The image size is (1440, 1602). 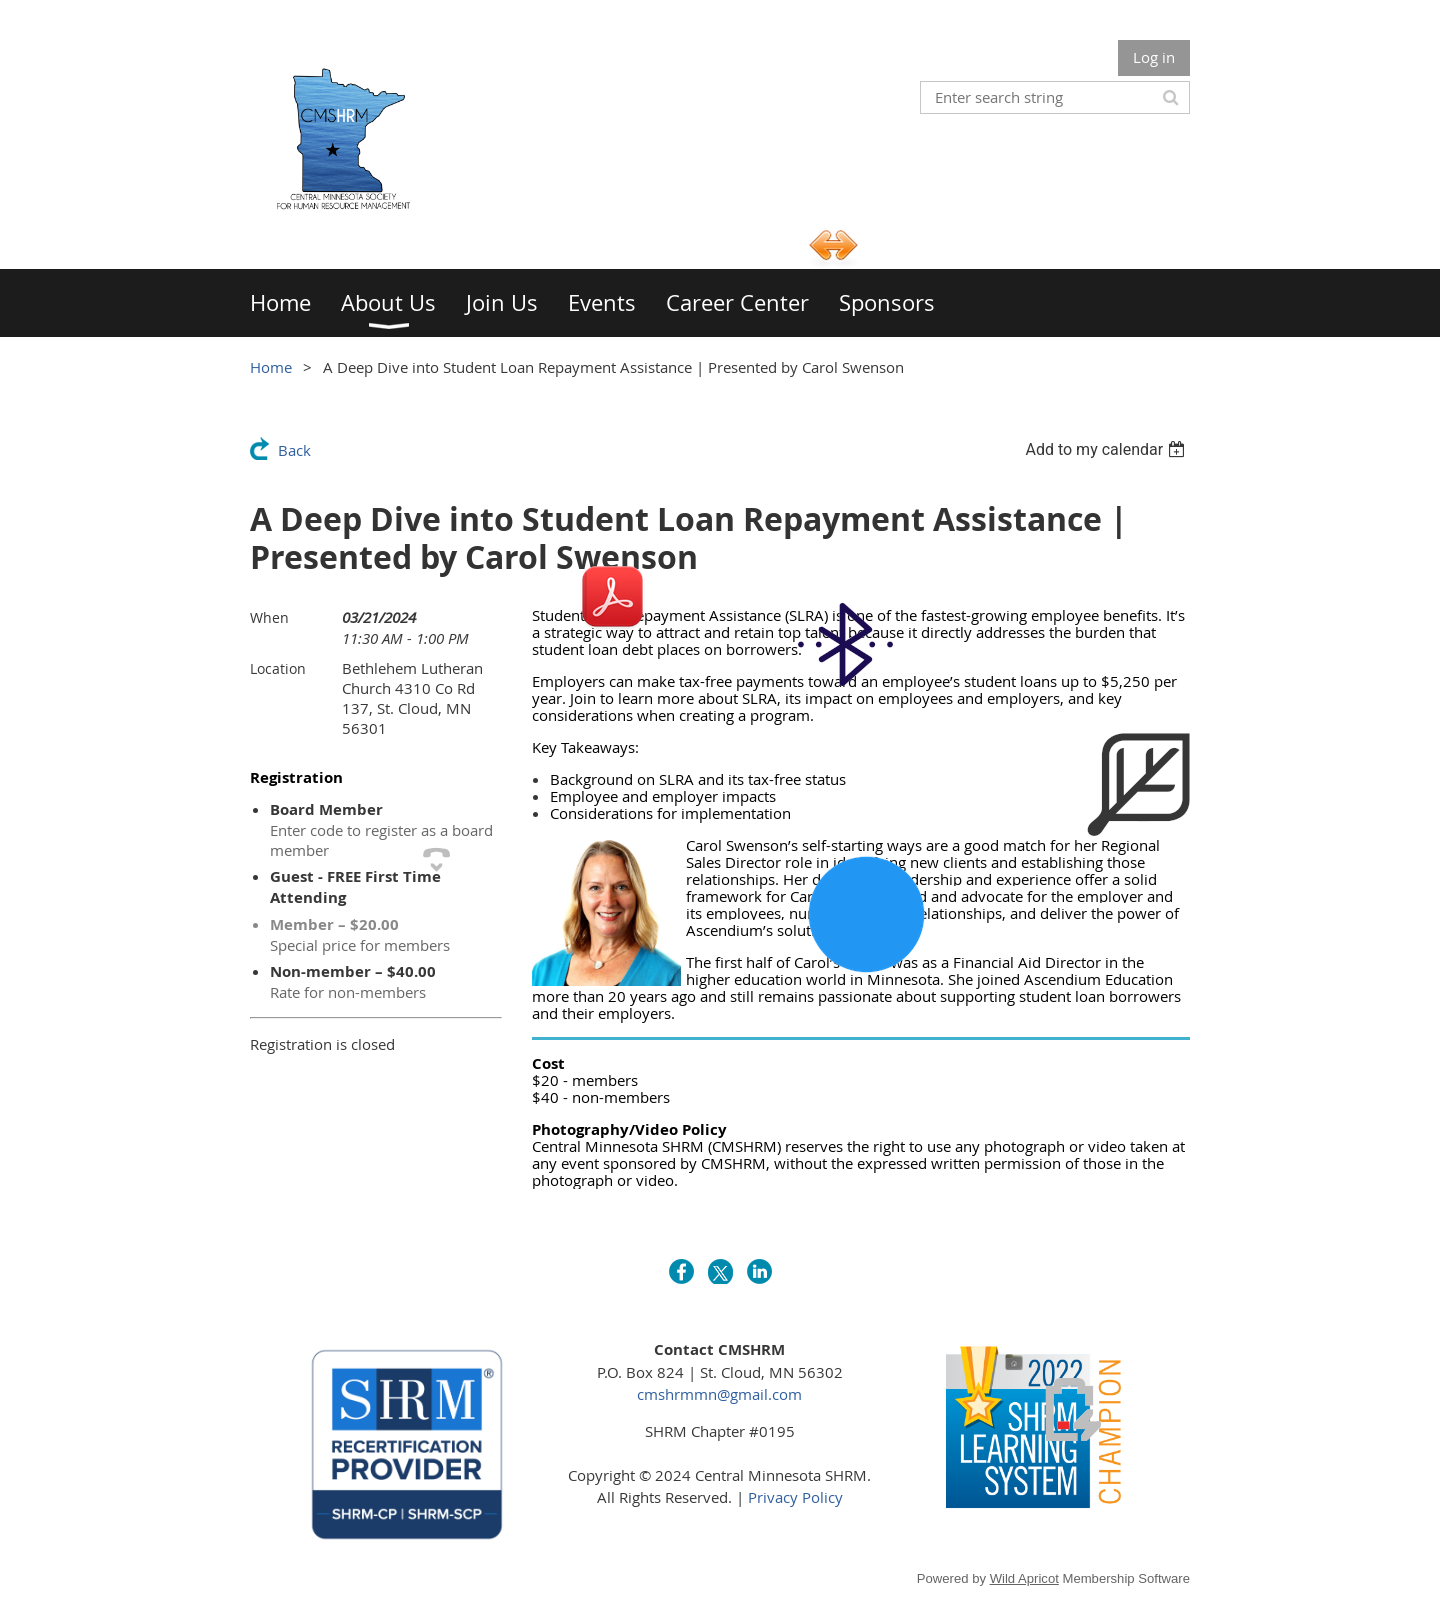 What do you see at coordinates (1014, 1362) in the screenshot?
I see `access your home folder` at bounding box center [1014, 1362].